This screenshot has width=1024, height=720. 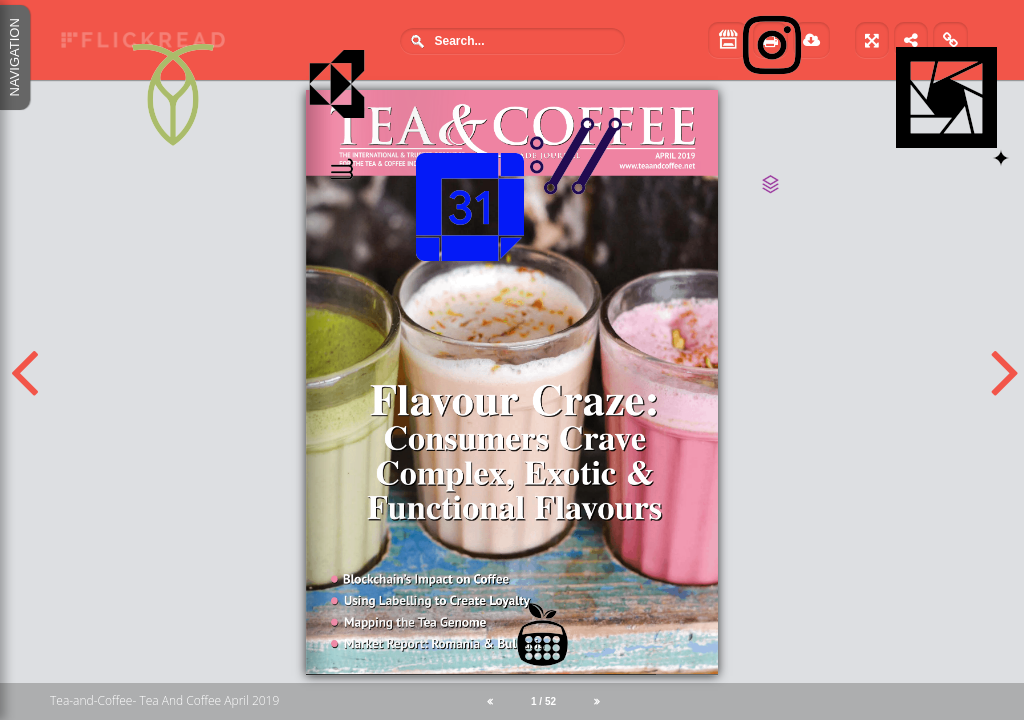 What do you see at coordinates (542, 634) in the screenshot?
I see `nutritionix logo` at bounding box center [542, 634].